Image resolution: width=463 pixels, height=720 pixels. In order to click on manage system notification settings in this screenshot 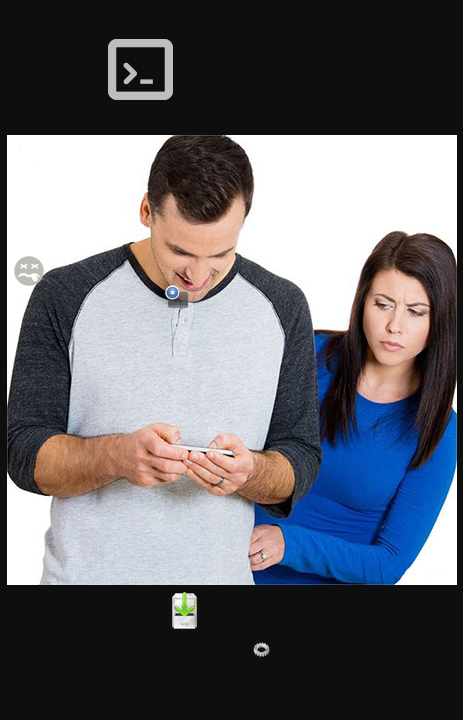, I will do `click(177, 297)`.